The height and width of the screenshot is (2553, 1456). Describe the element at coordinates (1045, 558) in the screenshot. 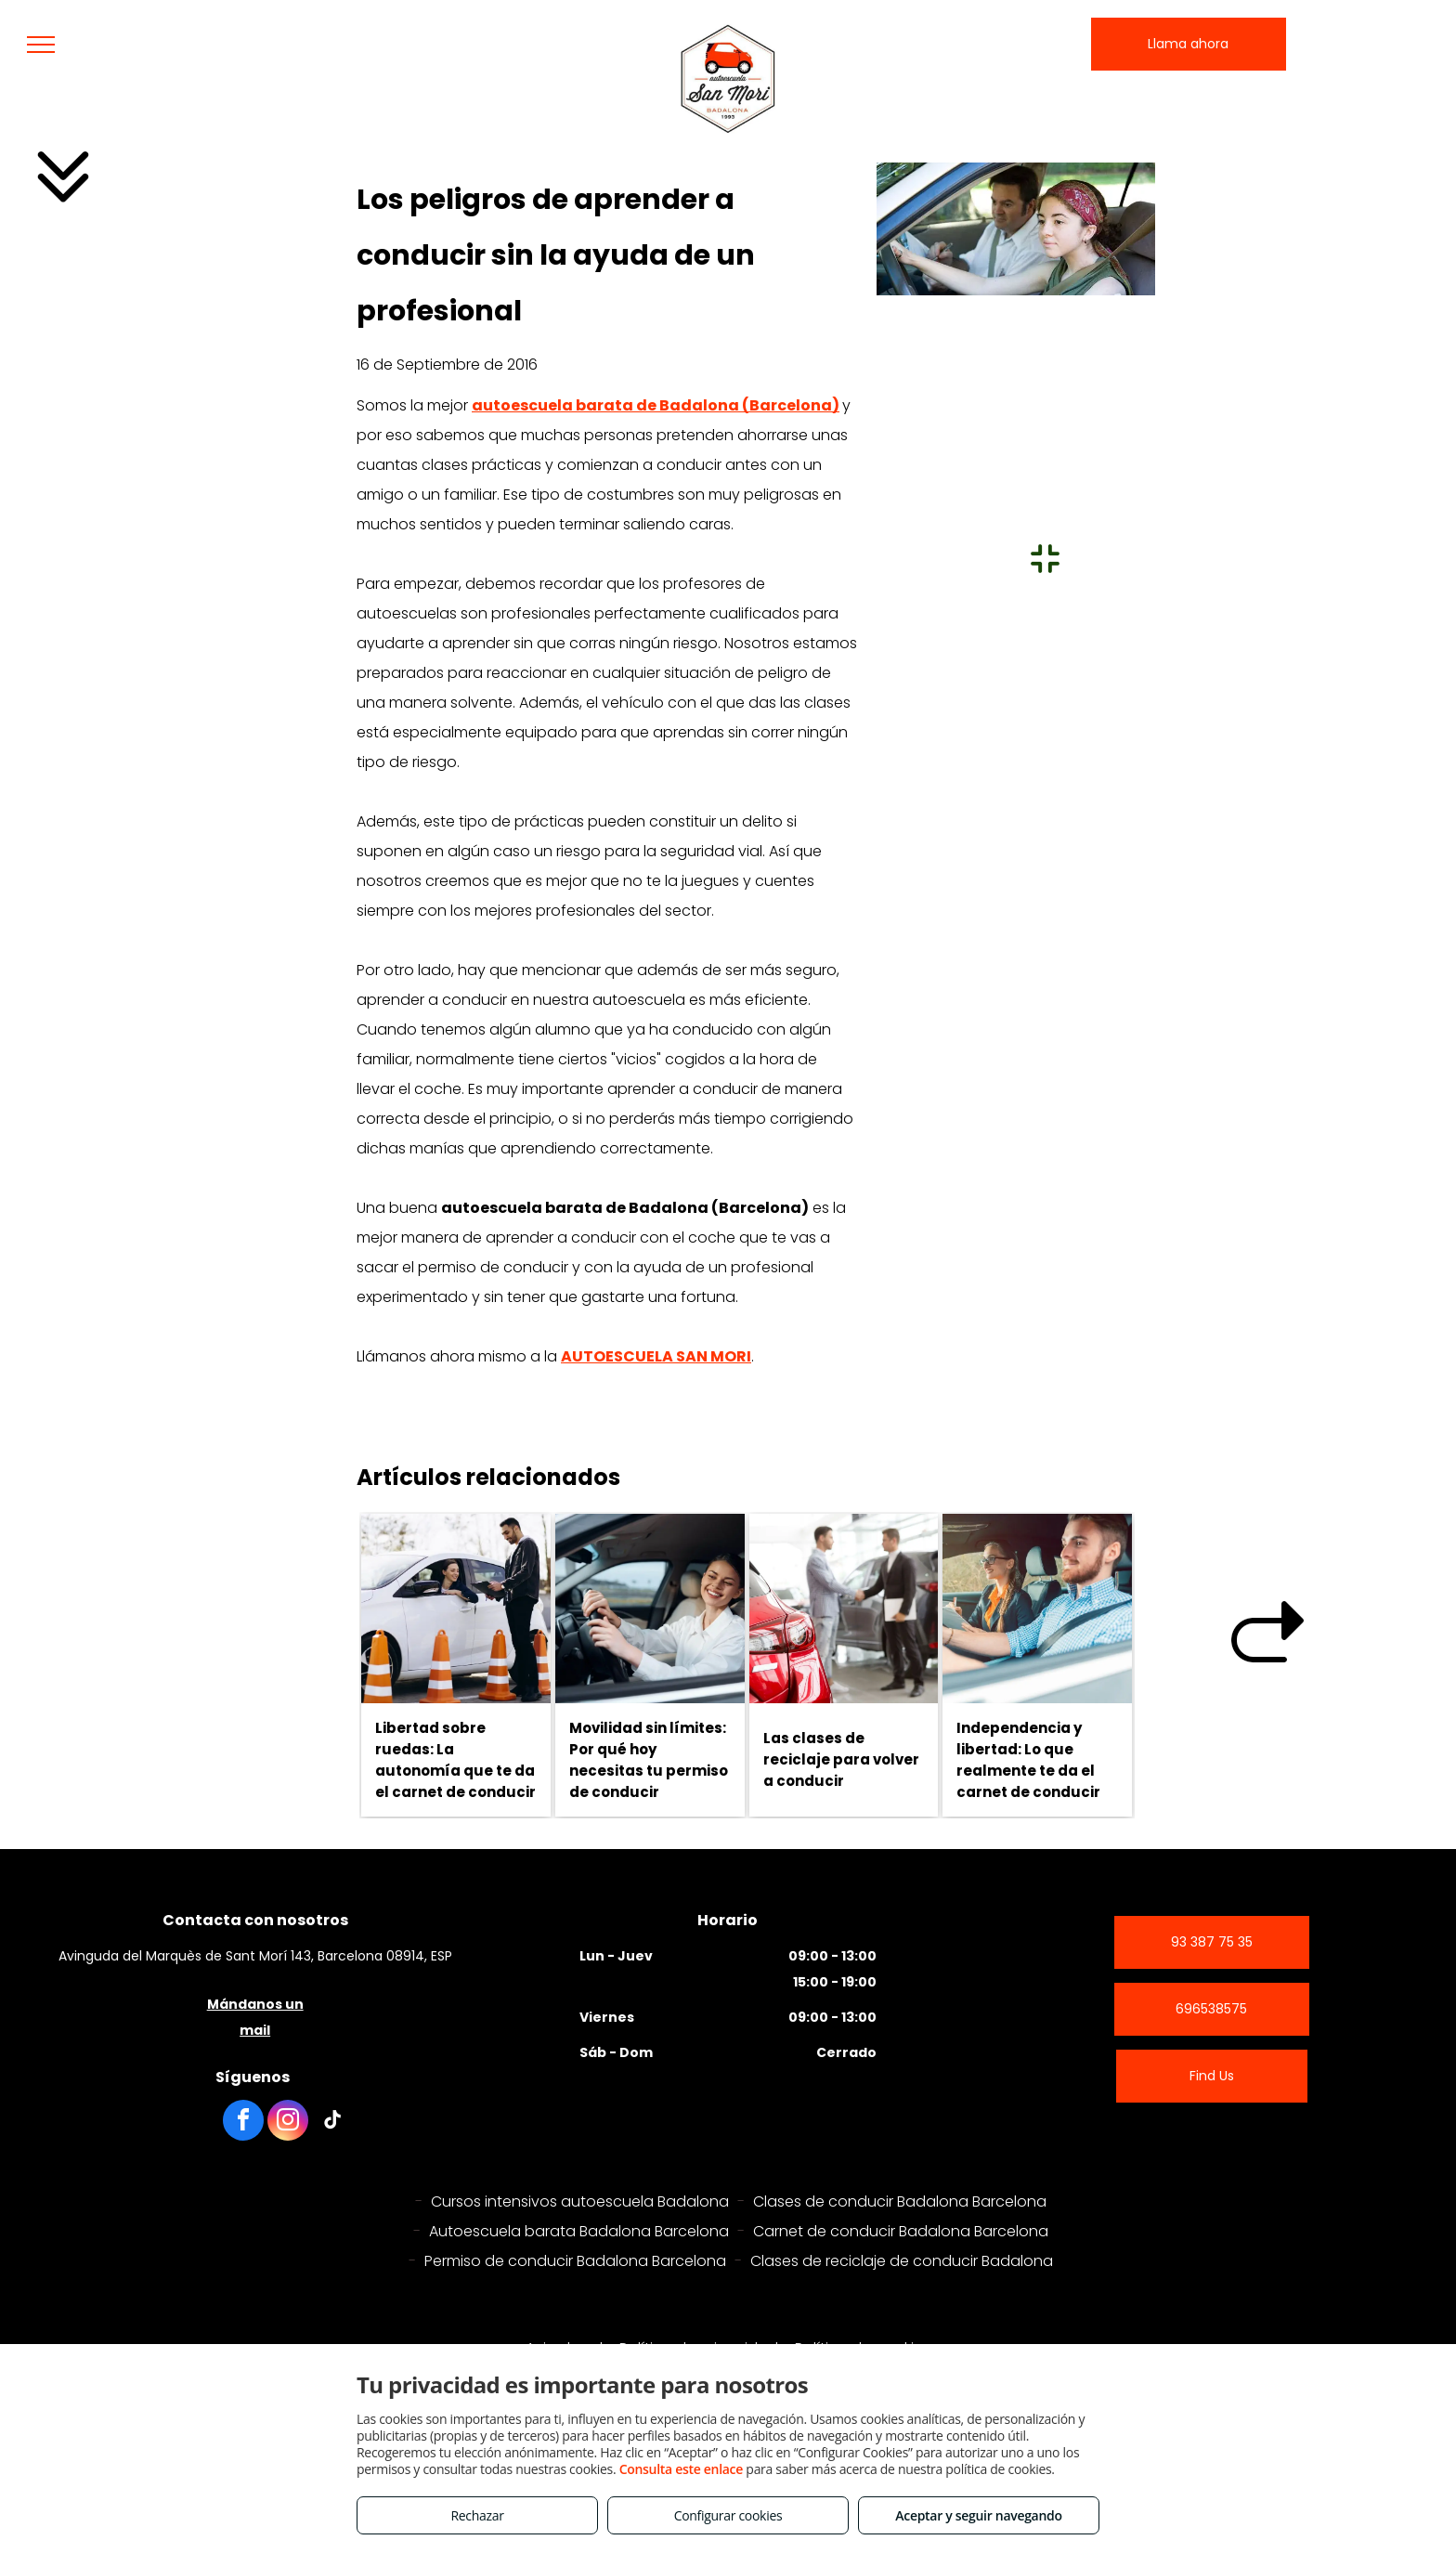

I see `exit fullscreen mode` at that location.